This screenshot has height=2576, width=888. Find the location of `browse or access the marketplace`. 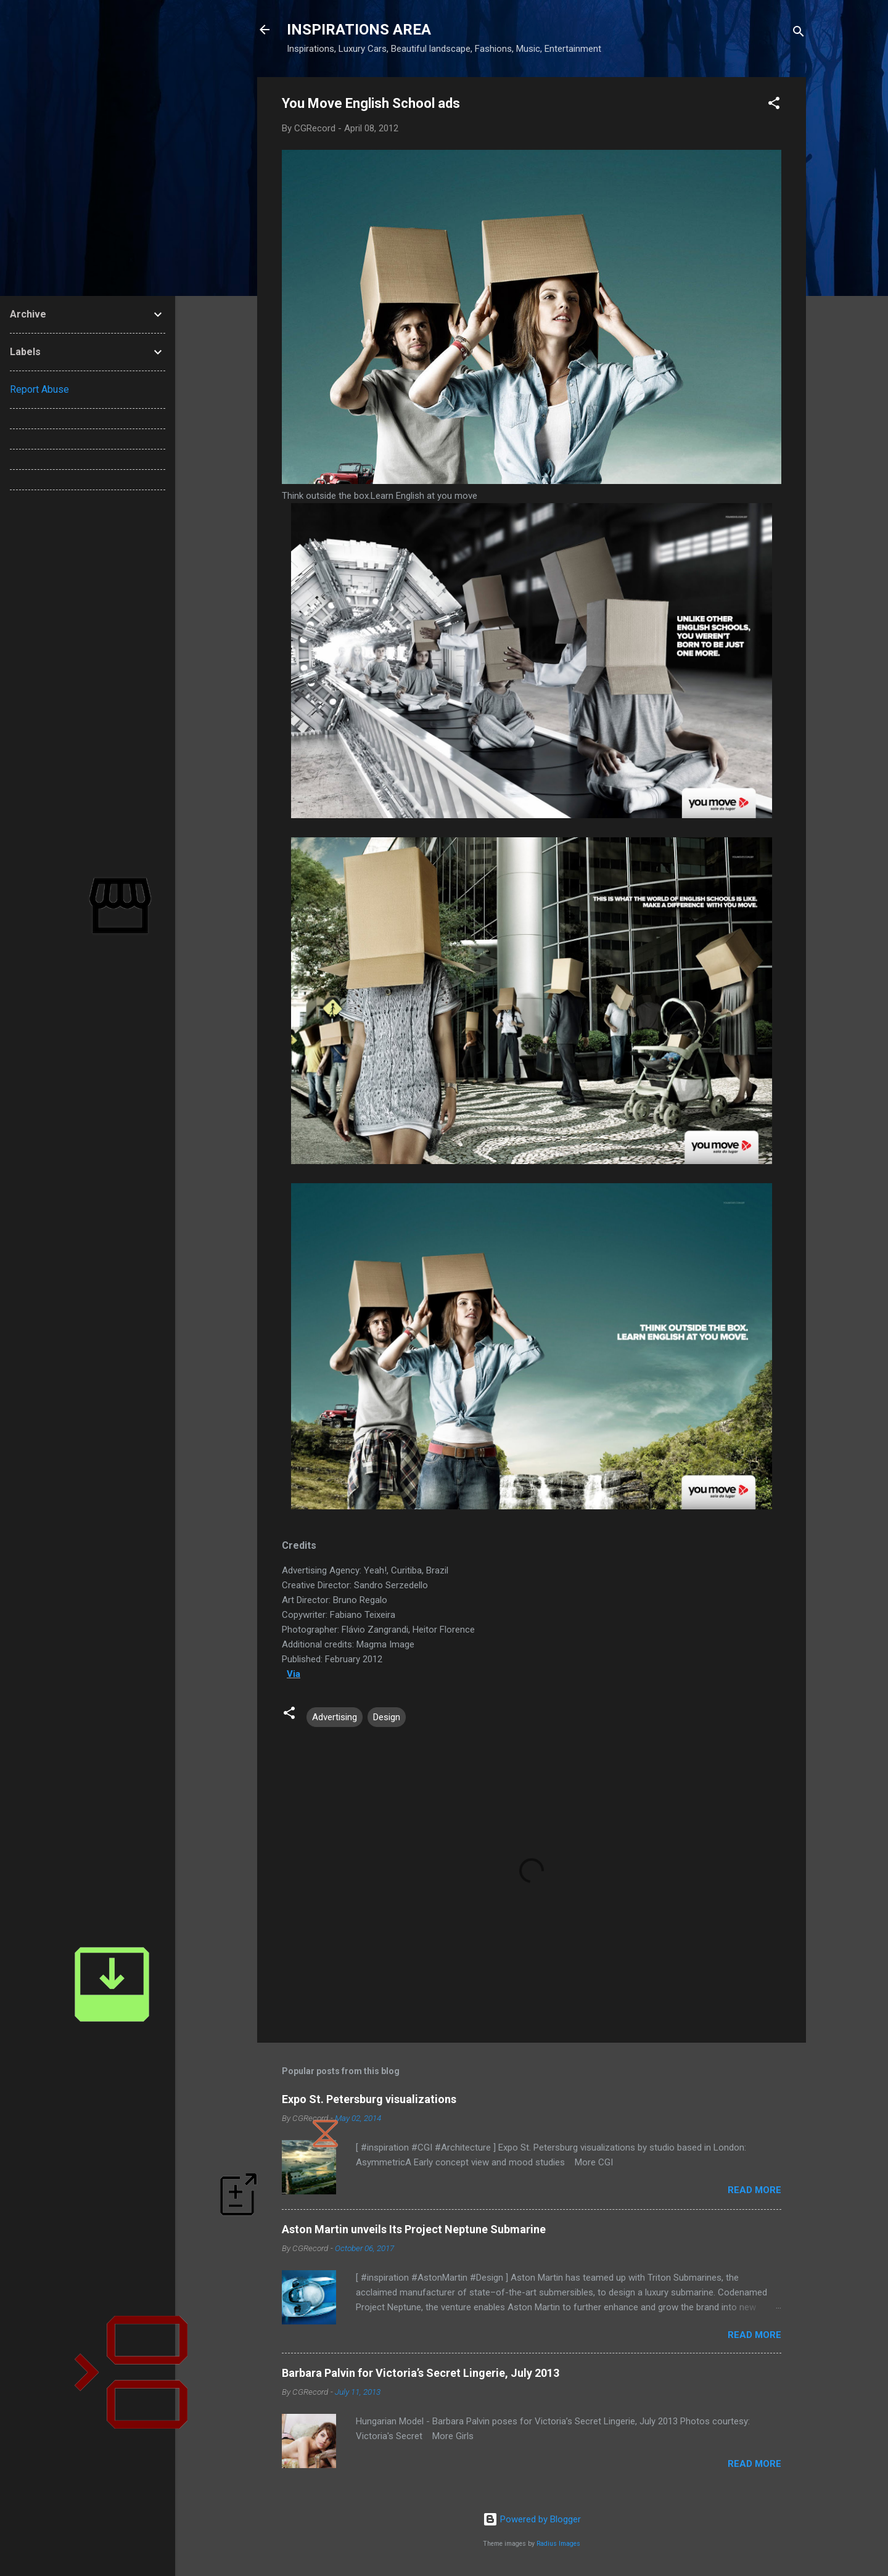

browse or access the marketplace is located at coordinates (120, 906).